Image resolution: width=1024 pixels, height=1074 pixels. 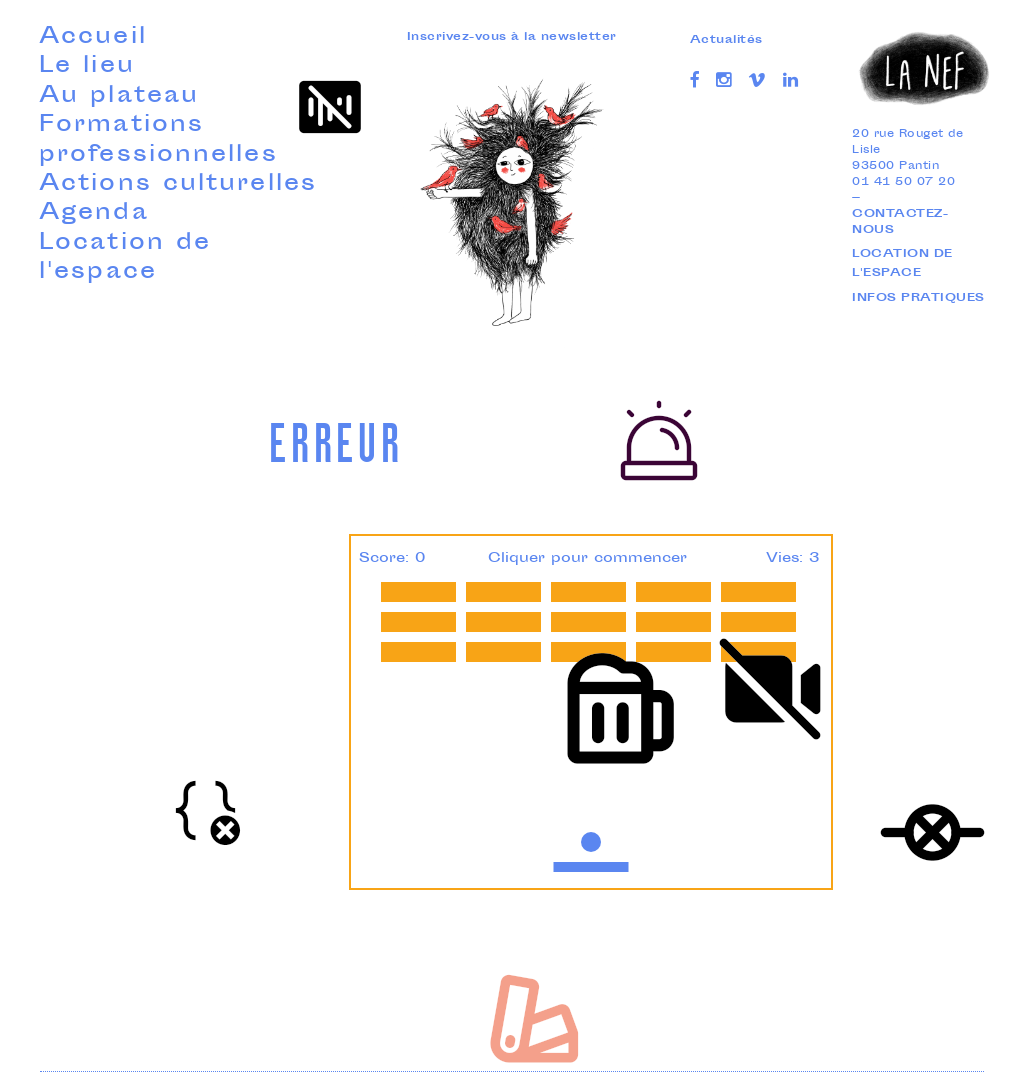 What do you see at coordinates (205, 810) in the screenshot?
I see `indicates a syntax error with mismatched brackets` at bounding box center [205, 810].